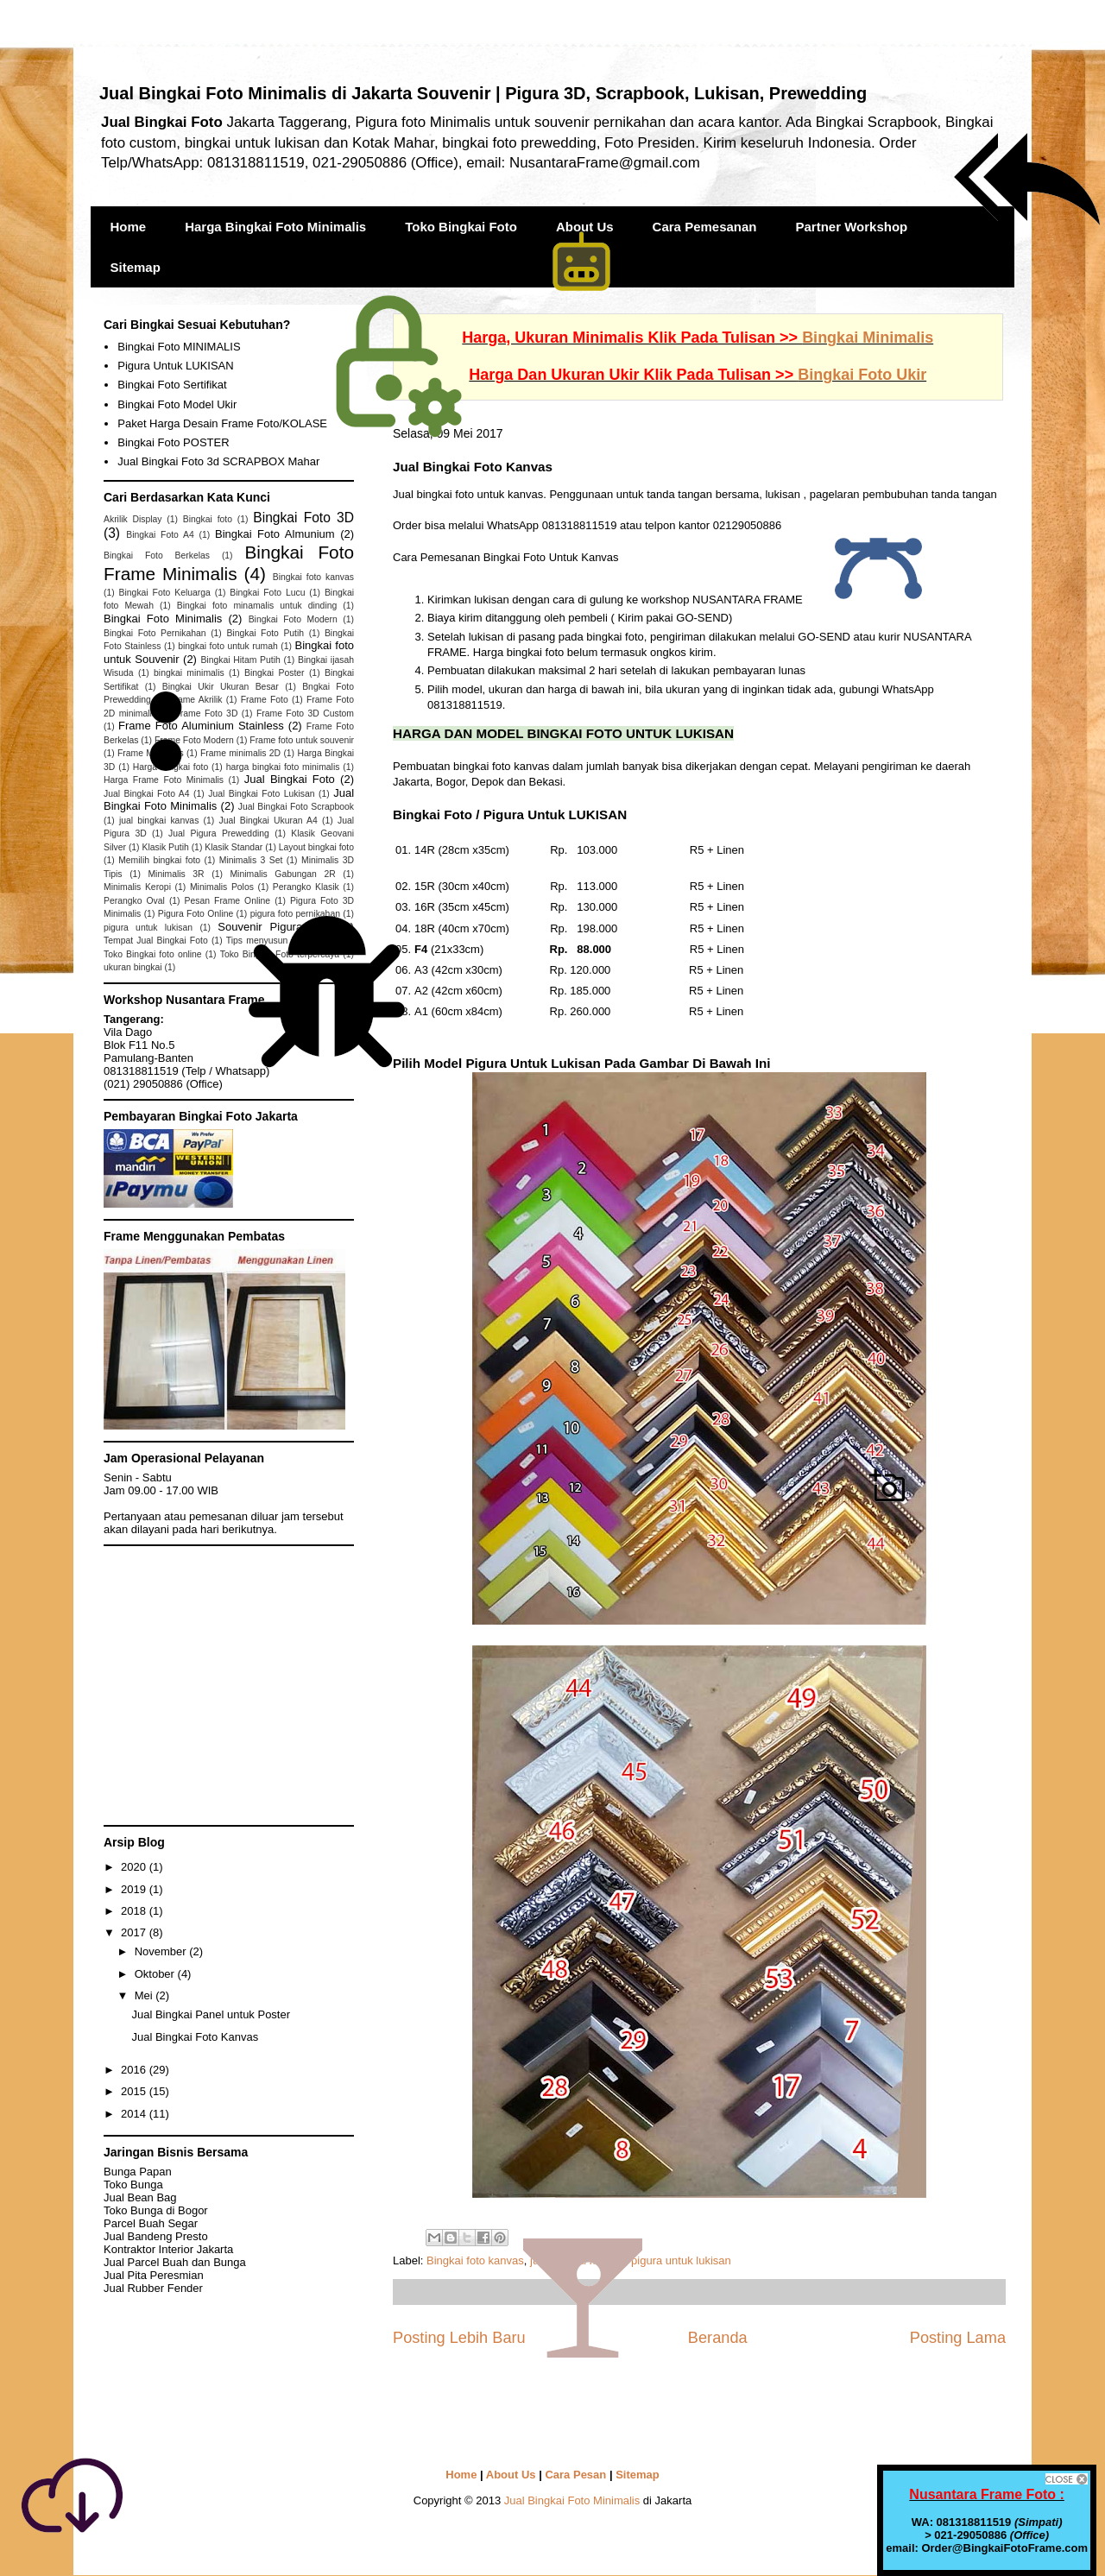 This screenshot has width=1105, height=2576. I want to click on reply to all recipients, so click(1027, 177).